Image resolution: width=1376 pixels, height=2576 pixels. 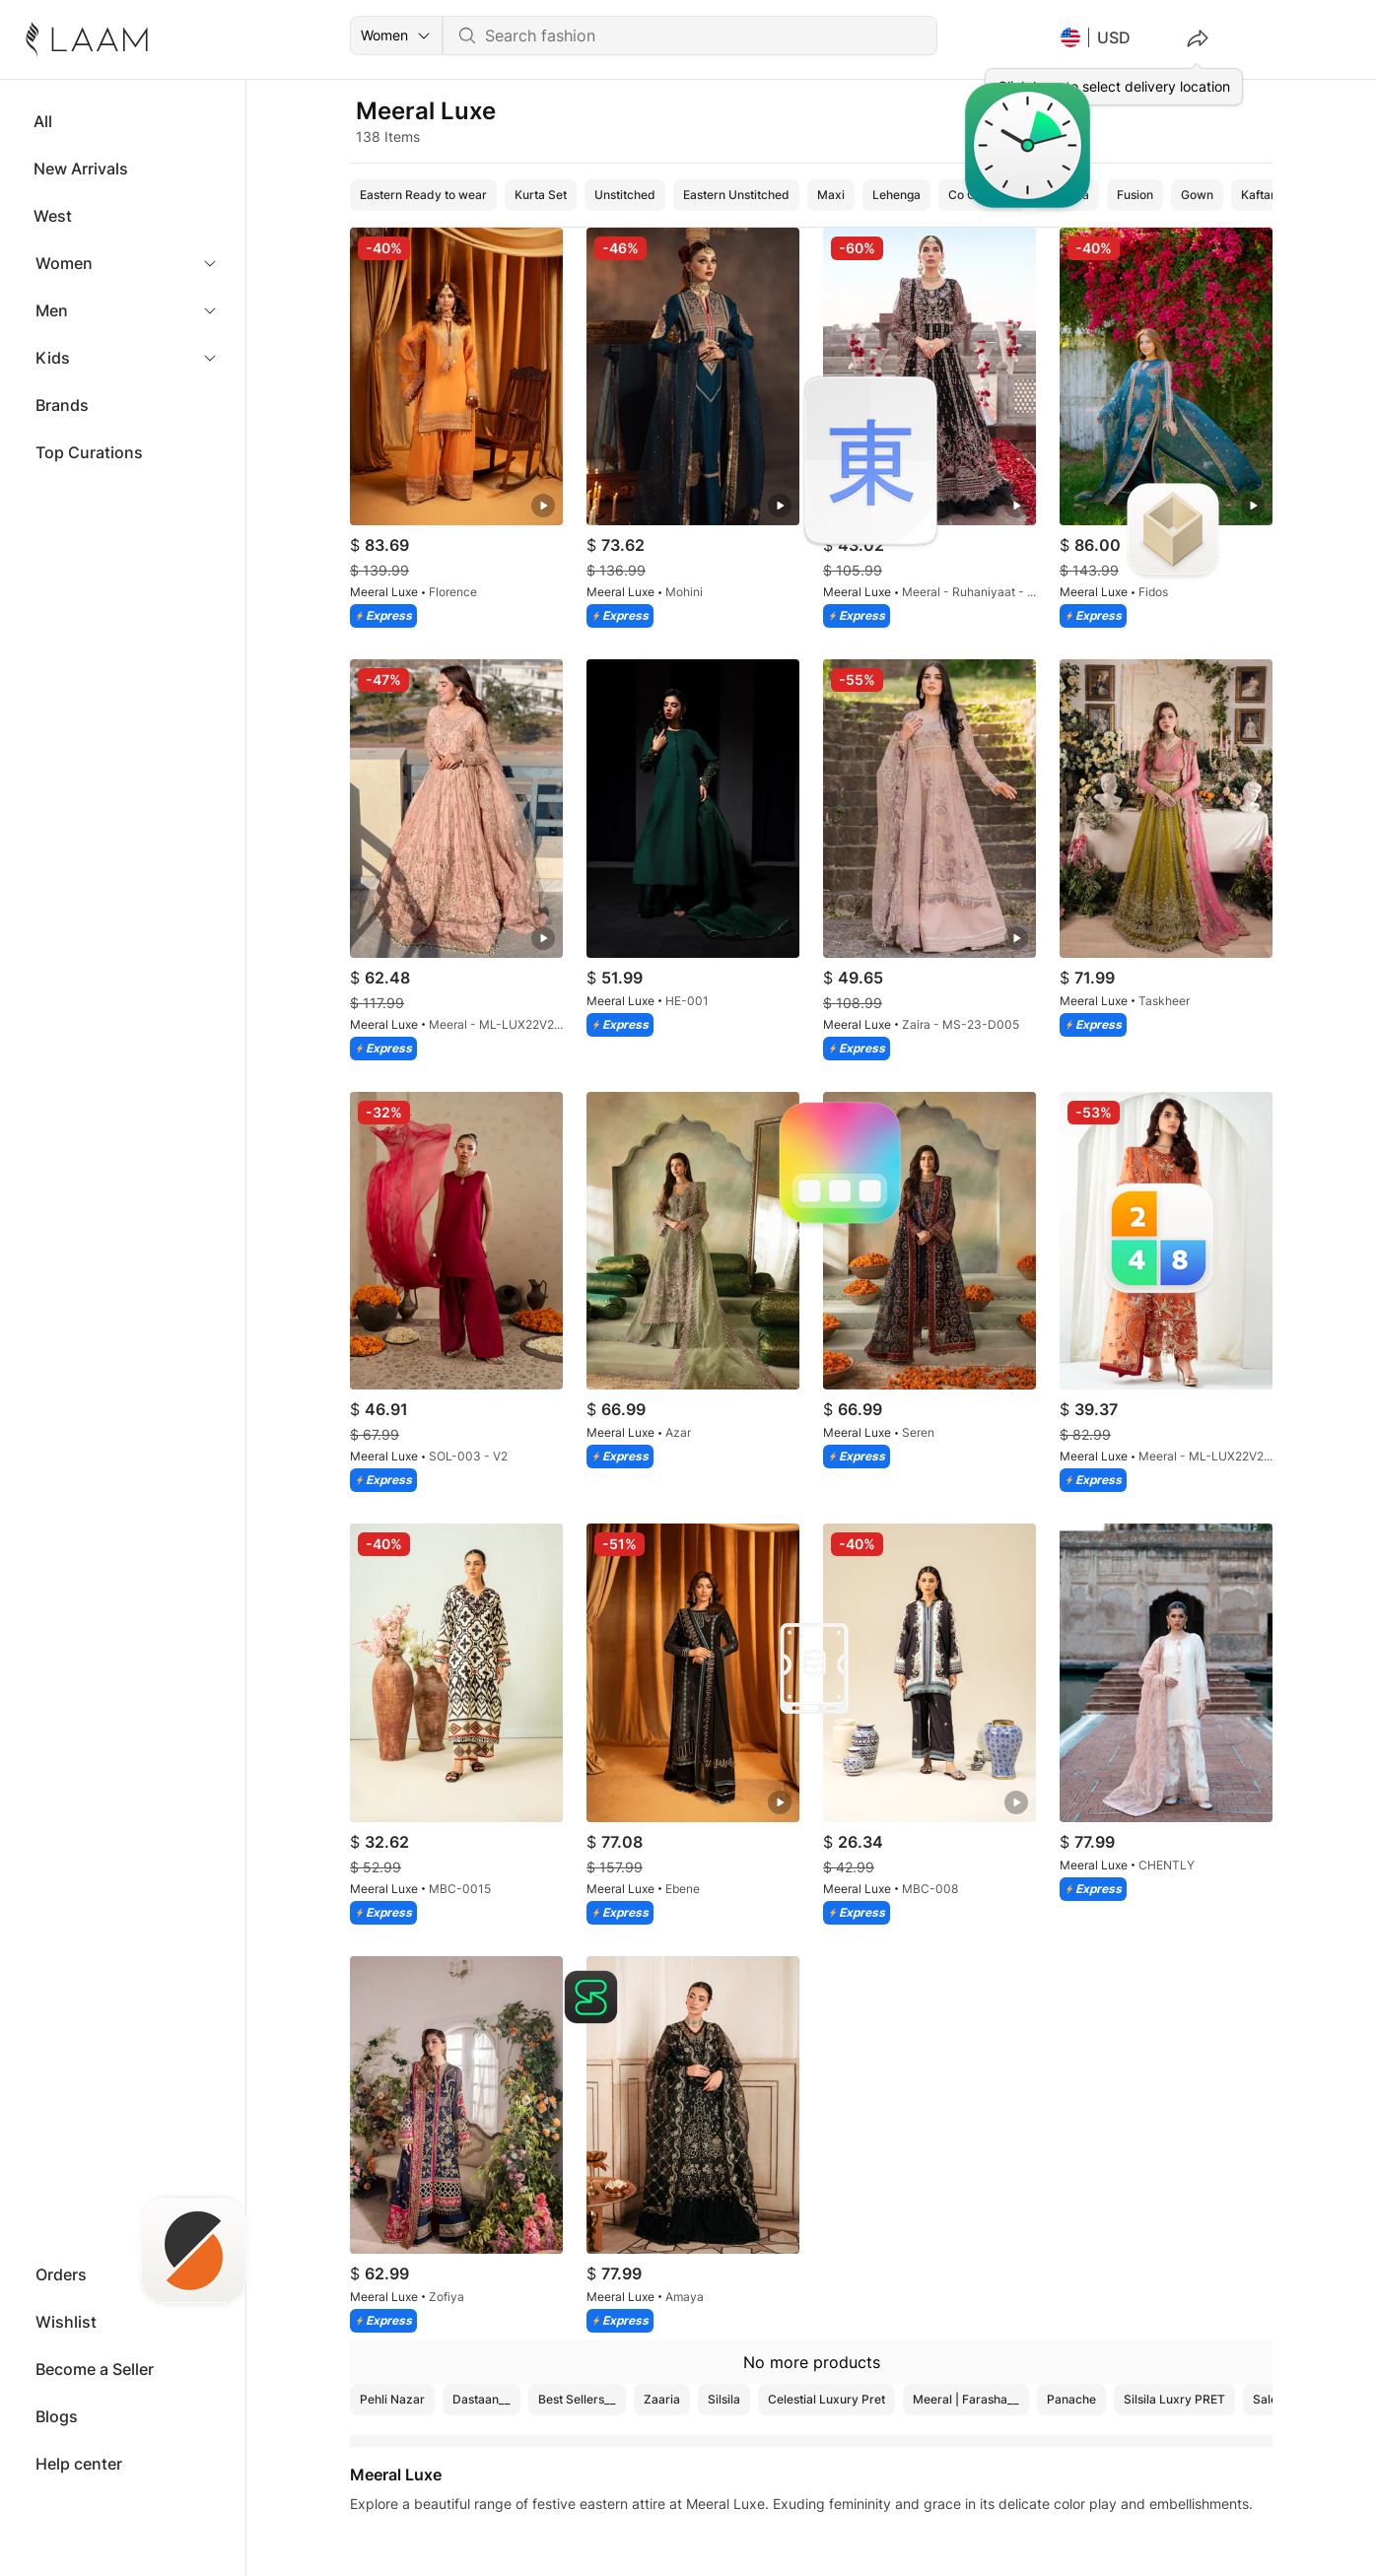 I want to click on launch the mahjongg tile matching game, so click(x=870, y=460).